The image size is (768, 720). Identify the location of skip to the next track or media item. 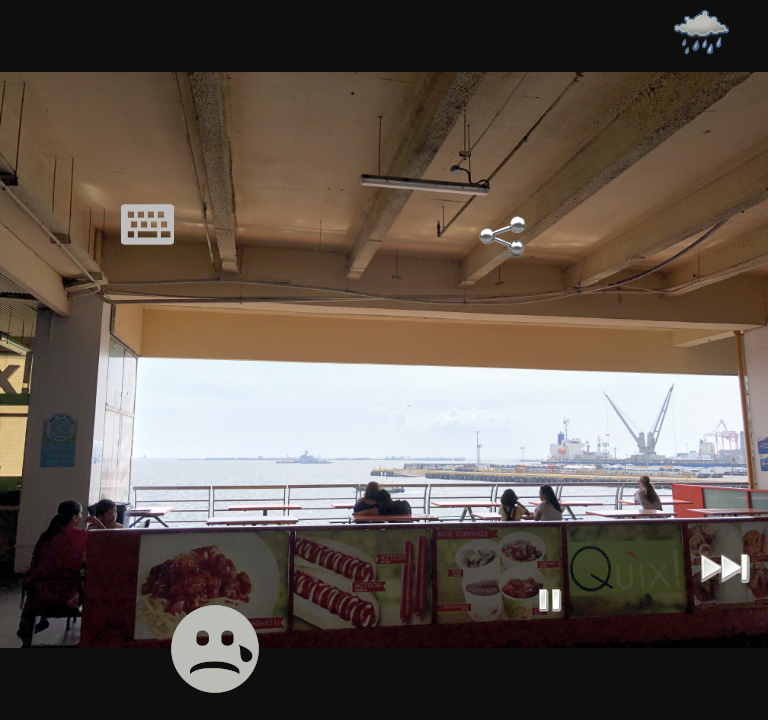
(724, 567).